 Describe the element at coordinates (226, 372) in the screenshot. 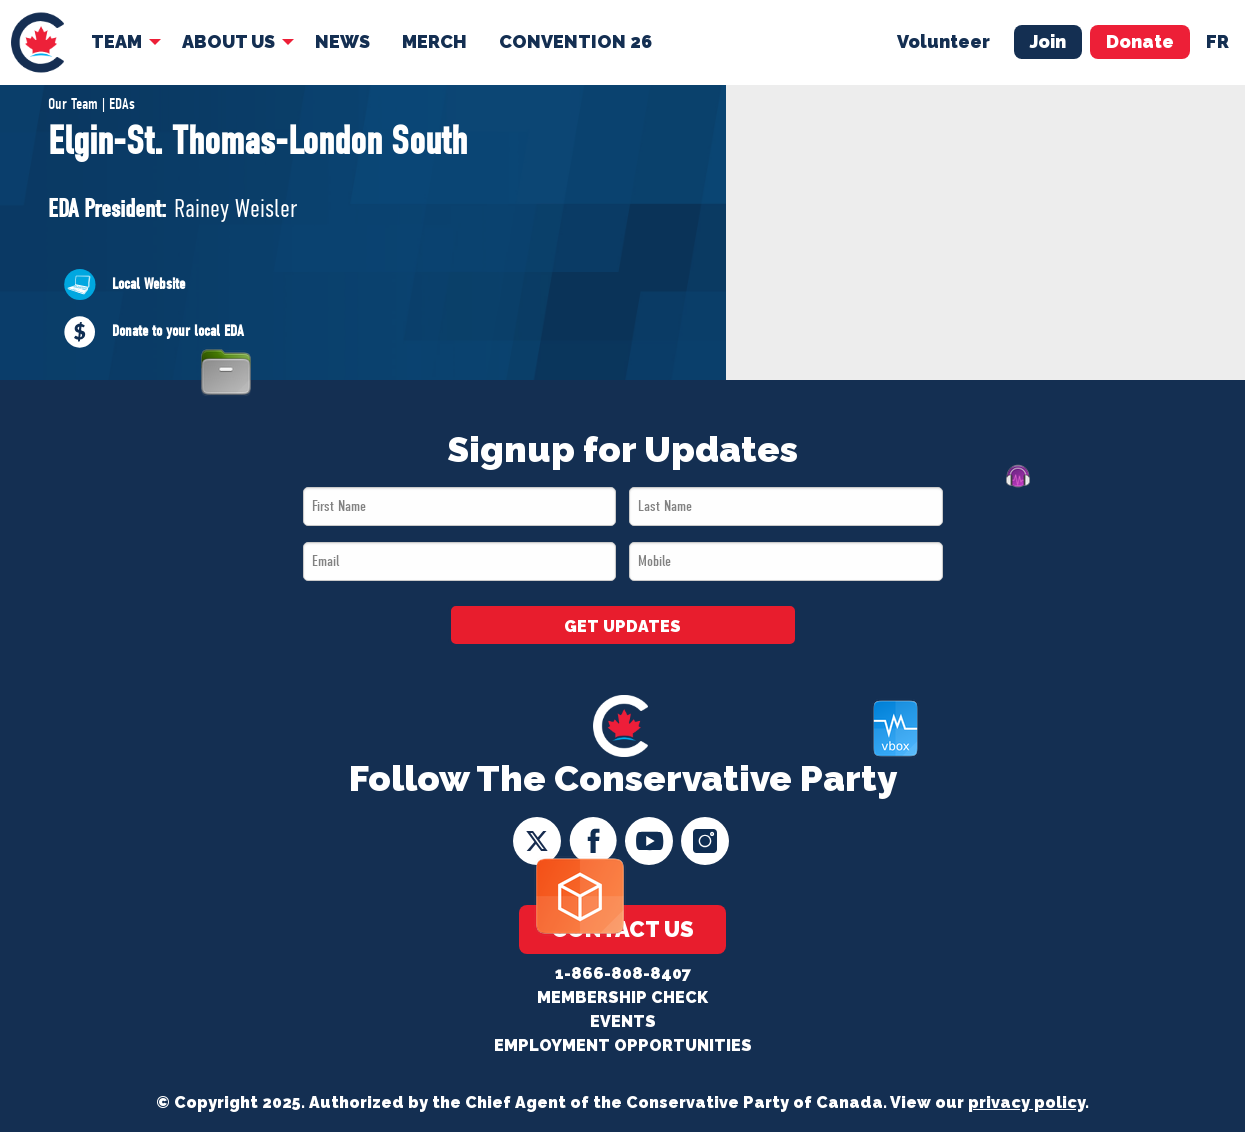

I see `open the file manager app` at that location.